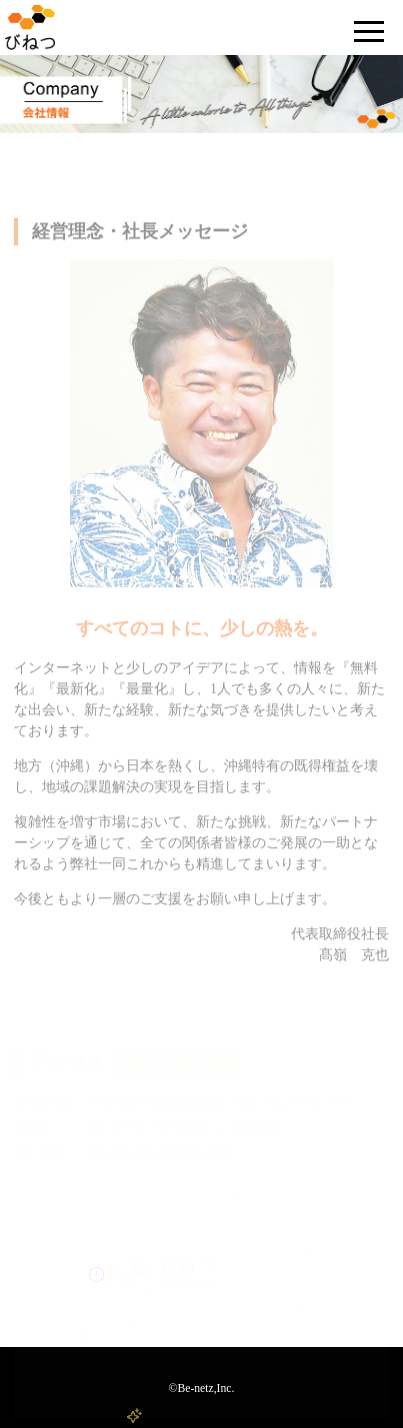 This screenshot has height=1428, width=403. I want to click on indicates a warning or alert condition, so click(96, 1274).